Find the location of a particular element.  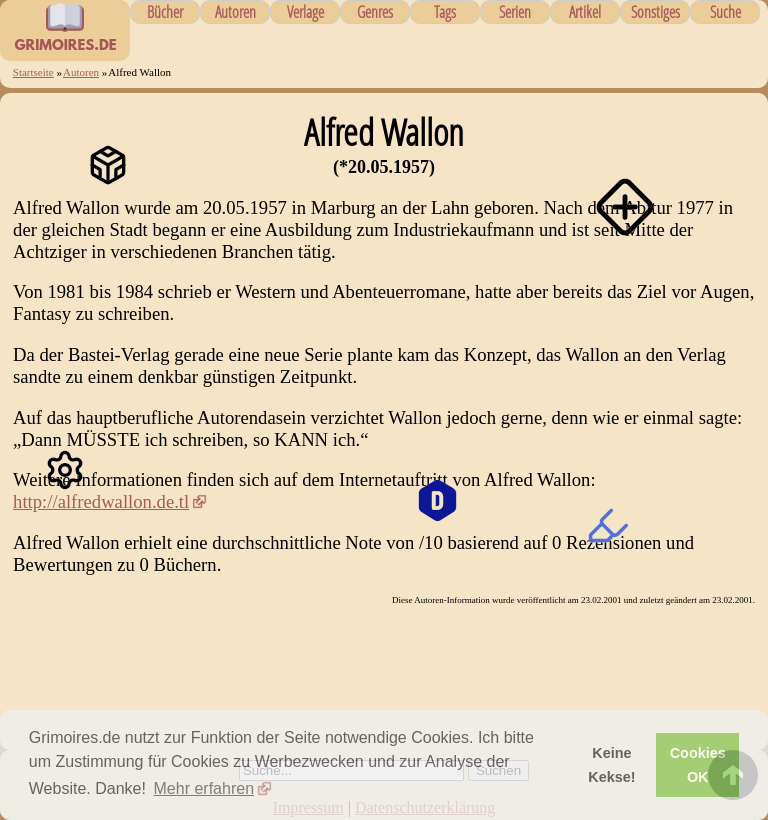

open codesandbox development environment is located at coordinates (108, 165).